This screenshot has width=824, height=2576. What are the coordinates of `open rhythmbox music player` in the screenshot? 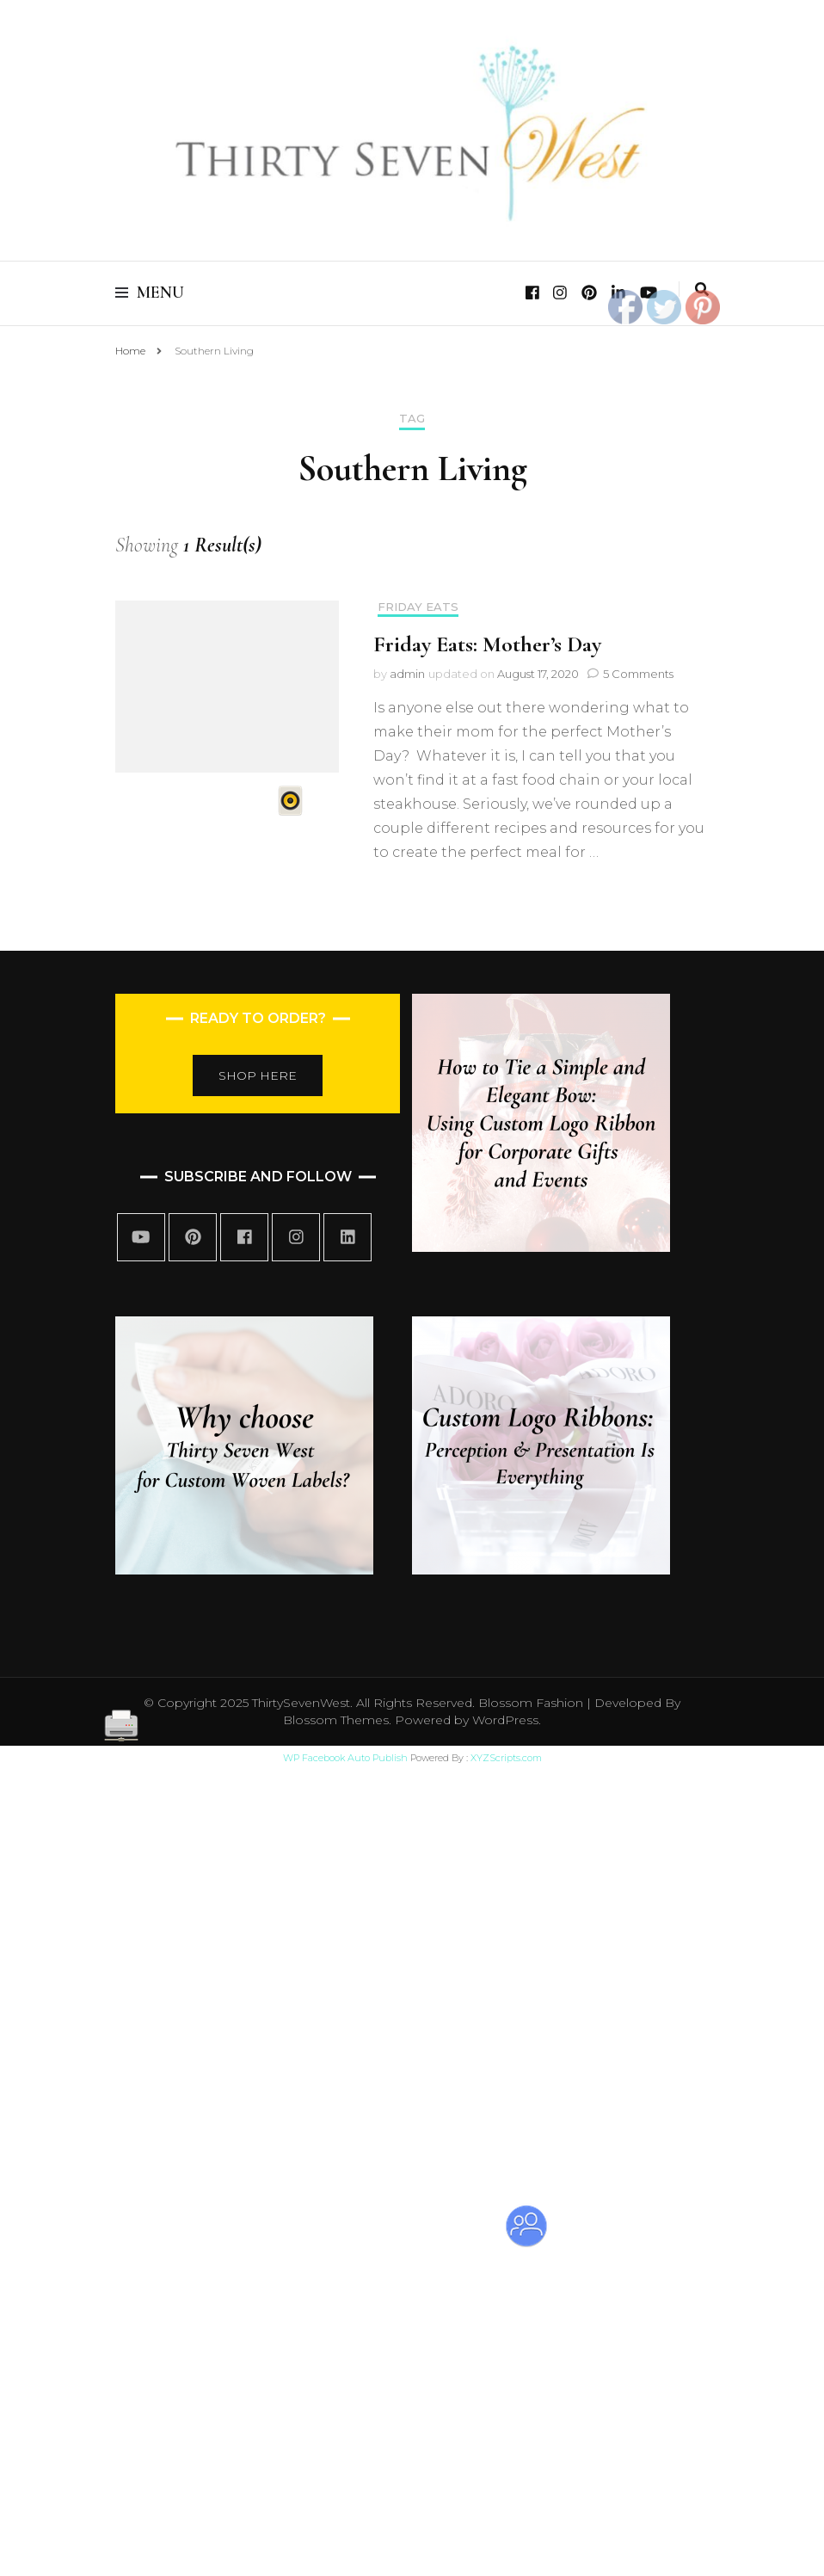 It's located at (290, 800).